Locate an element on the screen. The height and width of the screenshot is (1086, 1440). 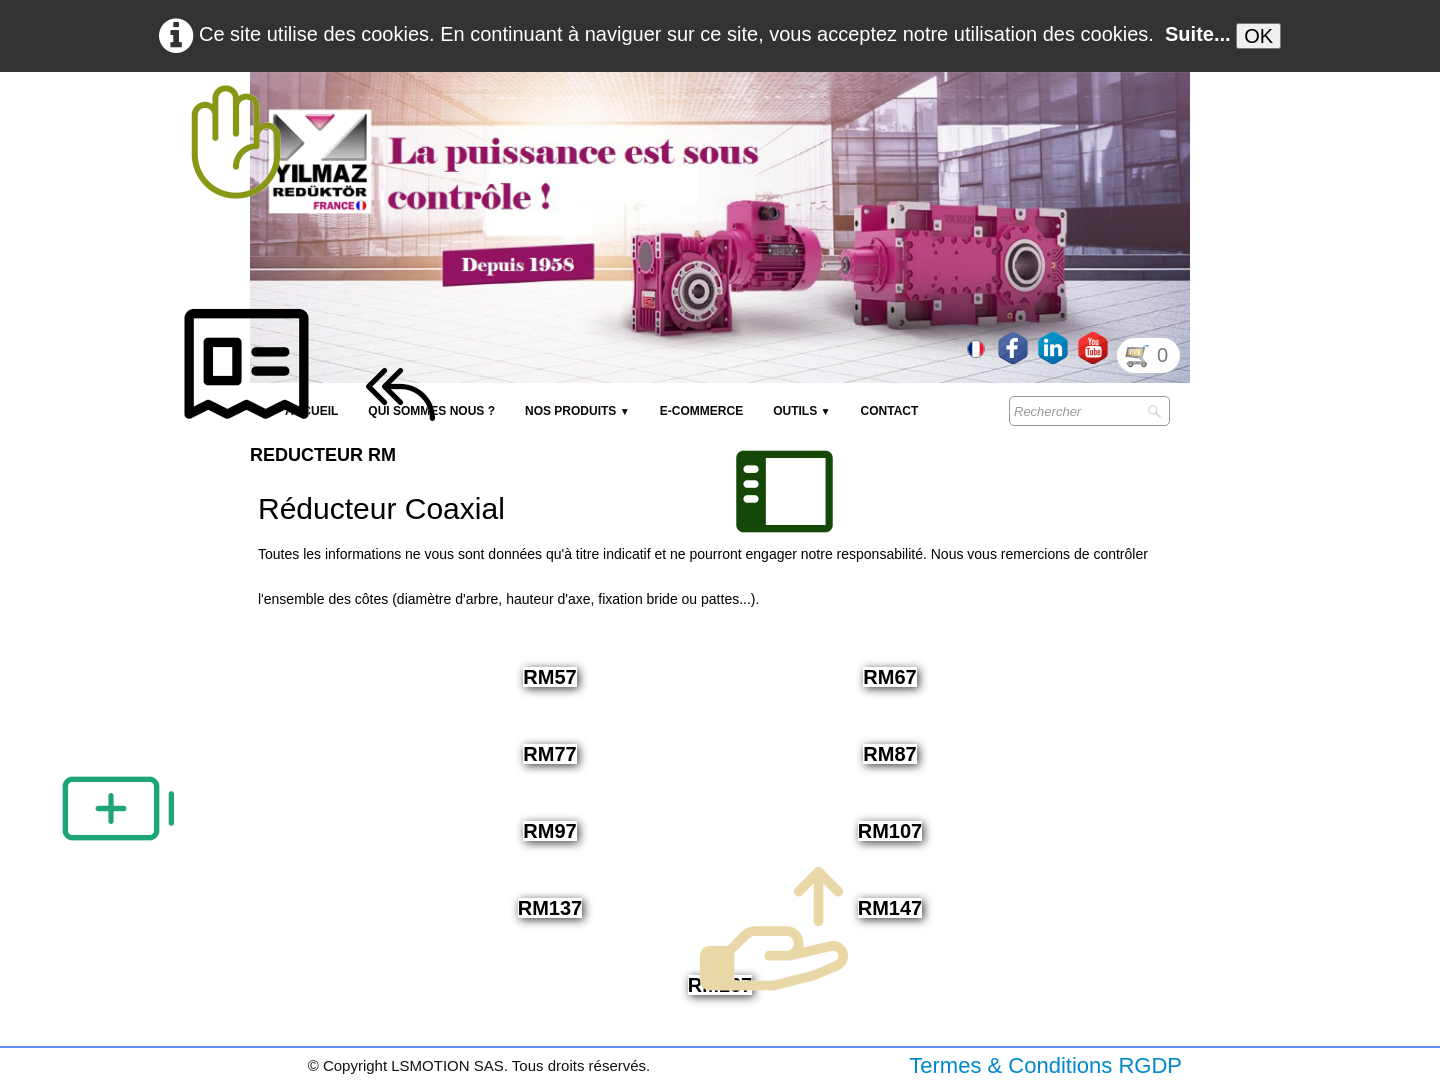
add or extend battery life is located at coordinates (116, 808).